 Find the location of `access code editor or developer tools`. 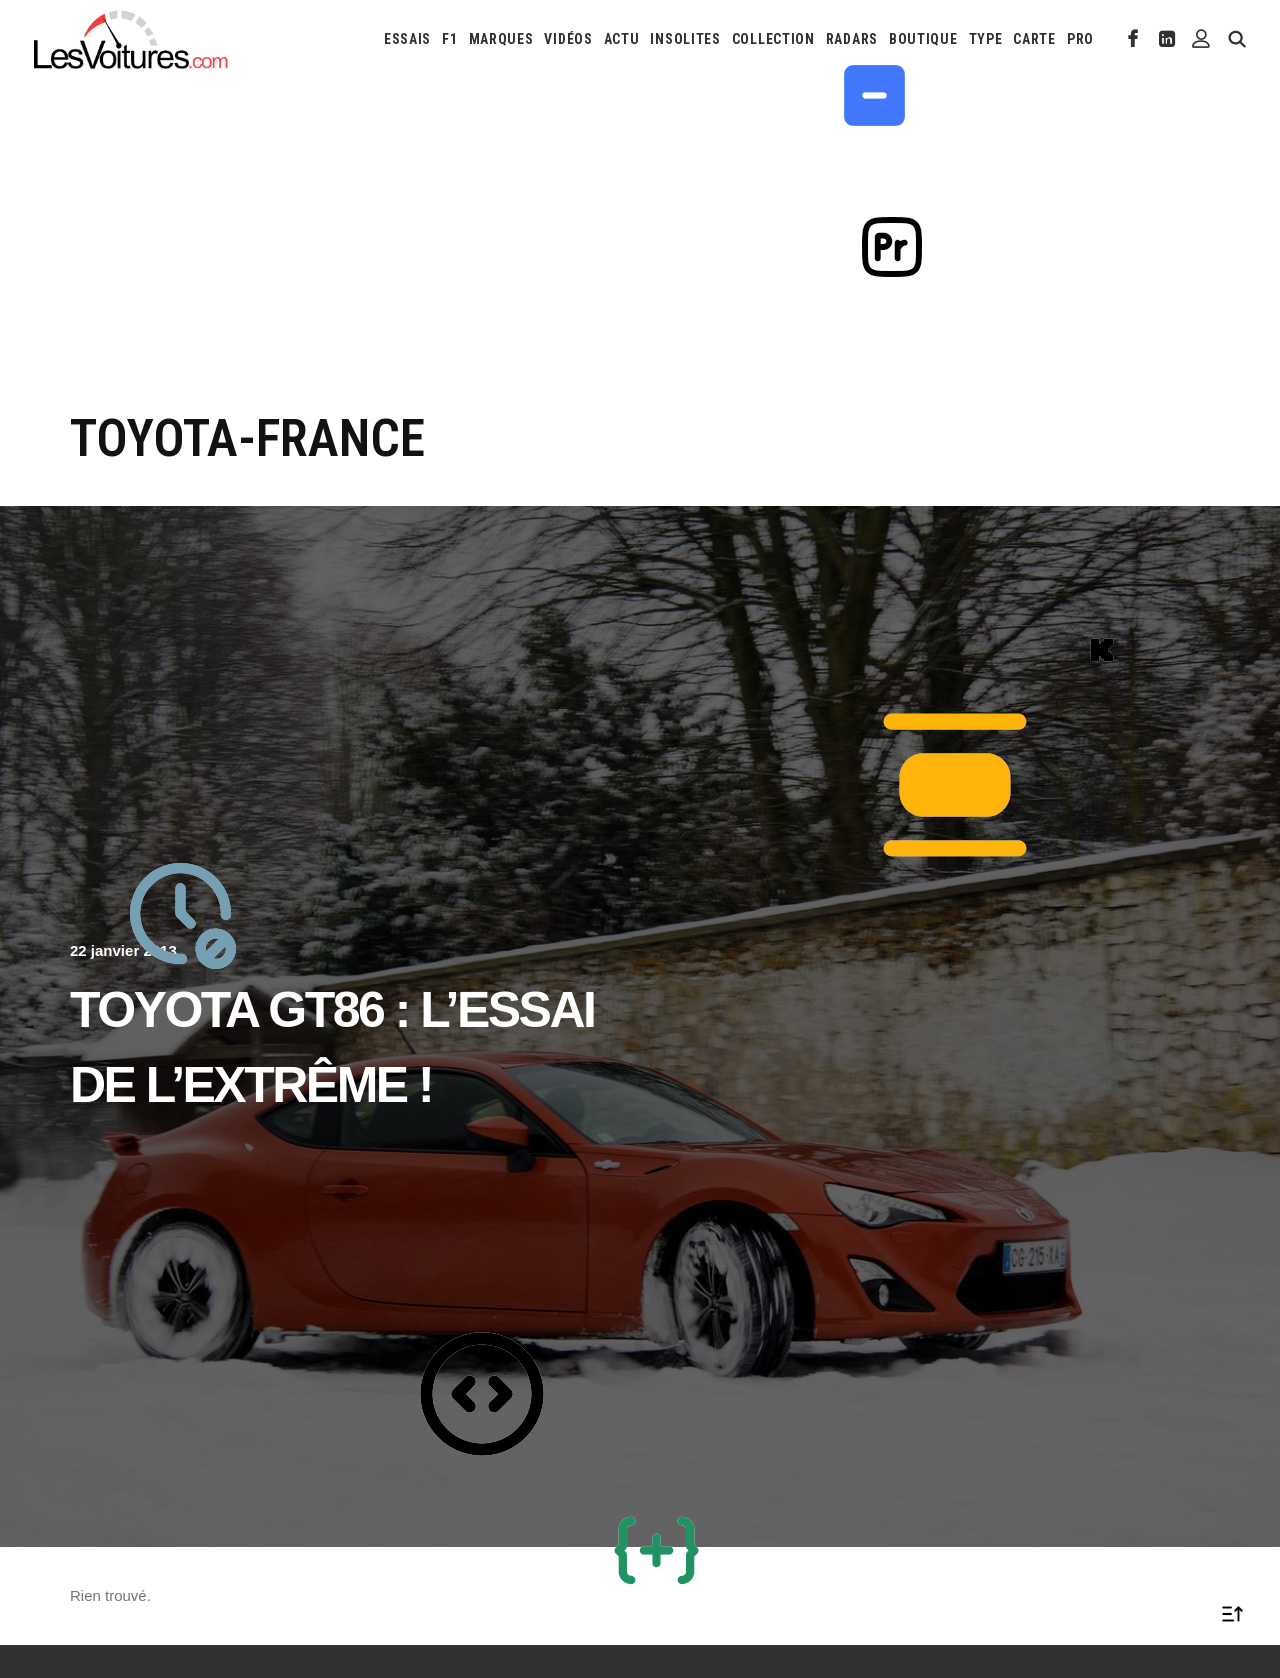

access code editor or developer tools is located at coordinates (482, 1394).